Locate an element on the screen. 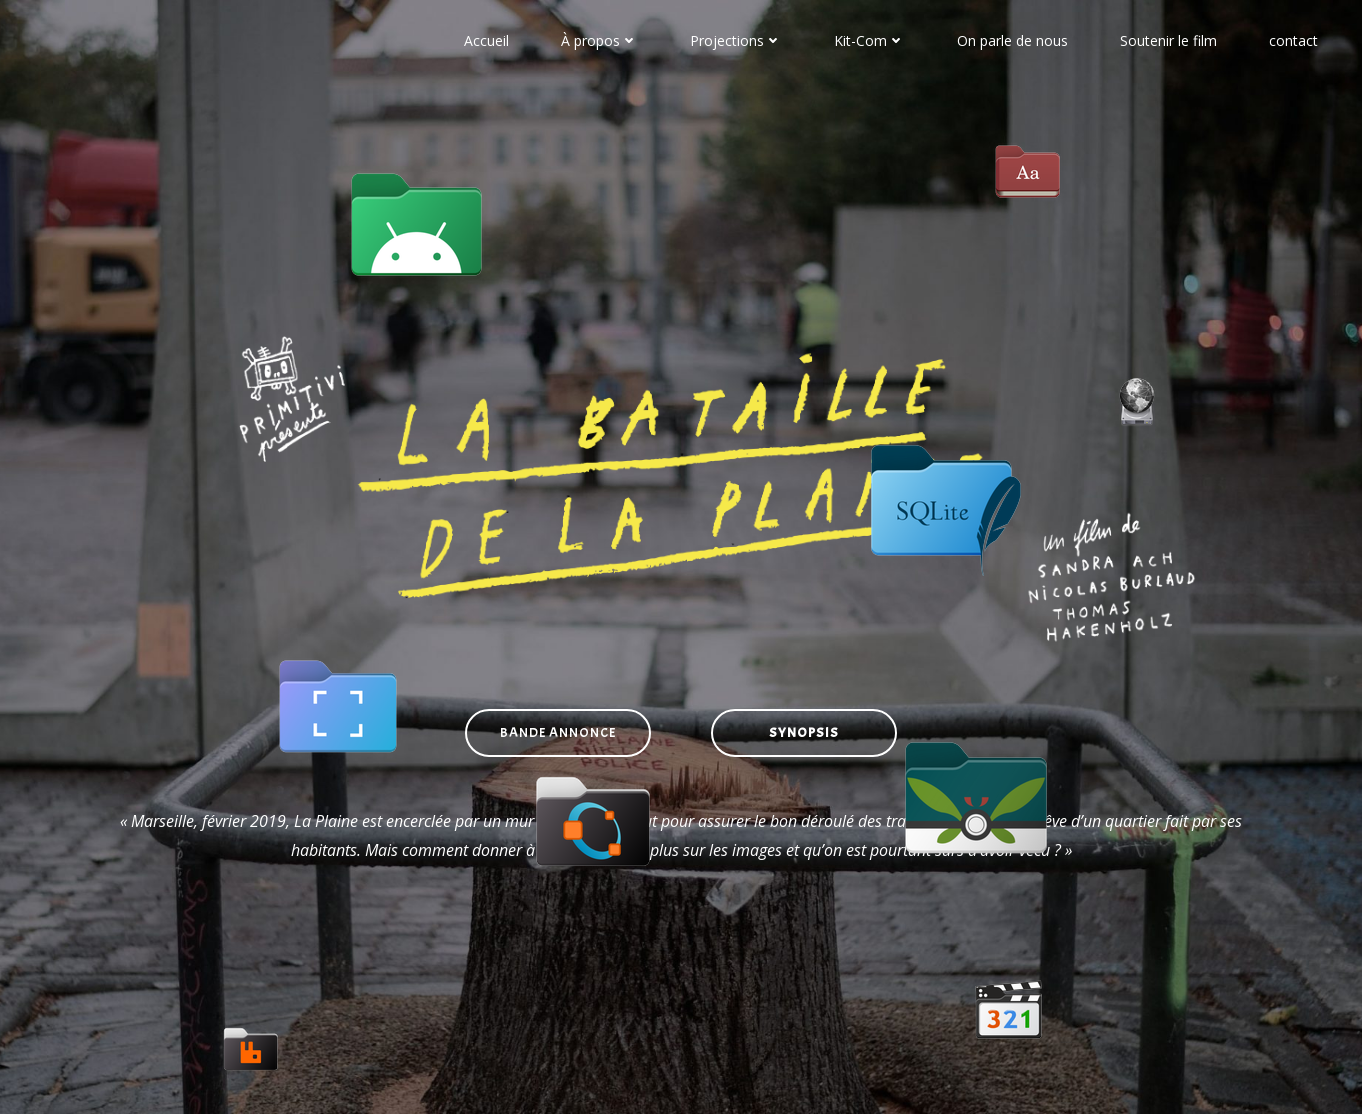 The image size is (1362, 1114). access network boot volume is located at coordinates (1135, 402).